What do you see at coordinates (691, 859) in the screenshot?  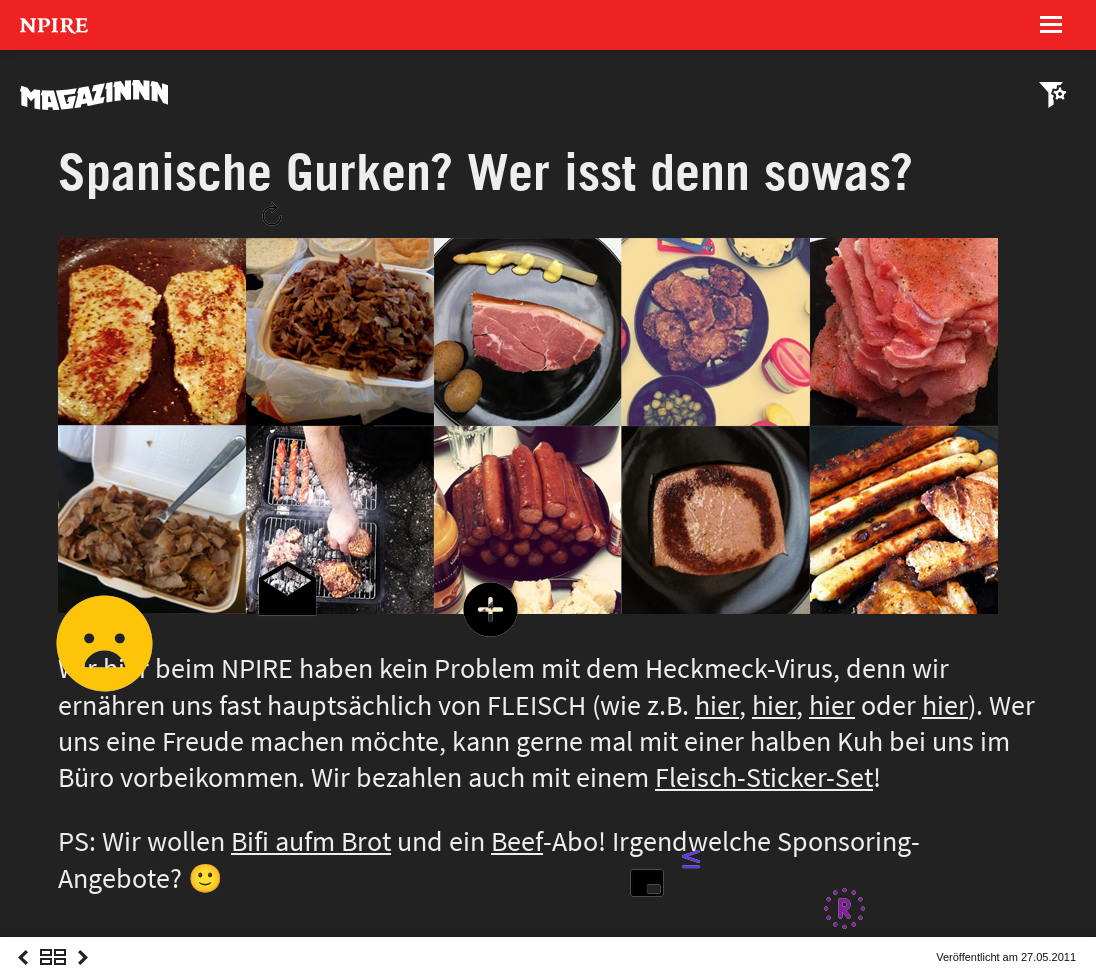 I see `less than or equal to comparison operator` at bounding box center [691, 859].